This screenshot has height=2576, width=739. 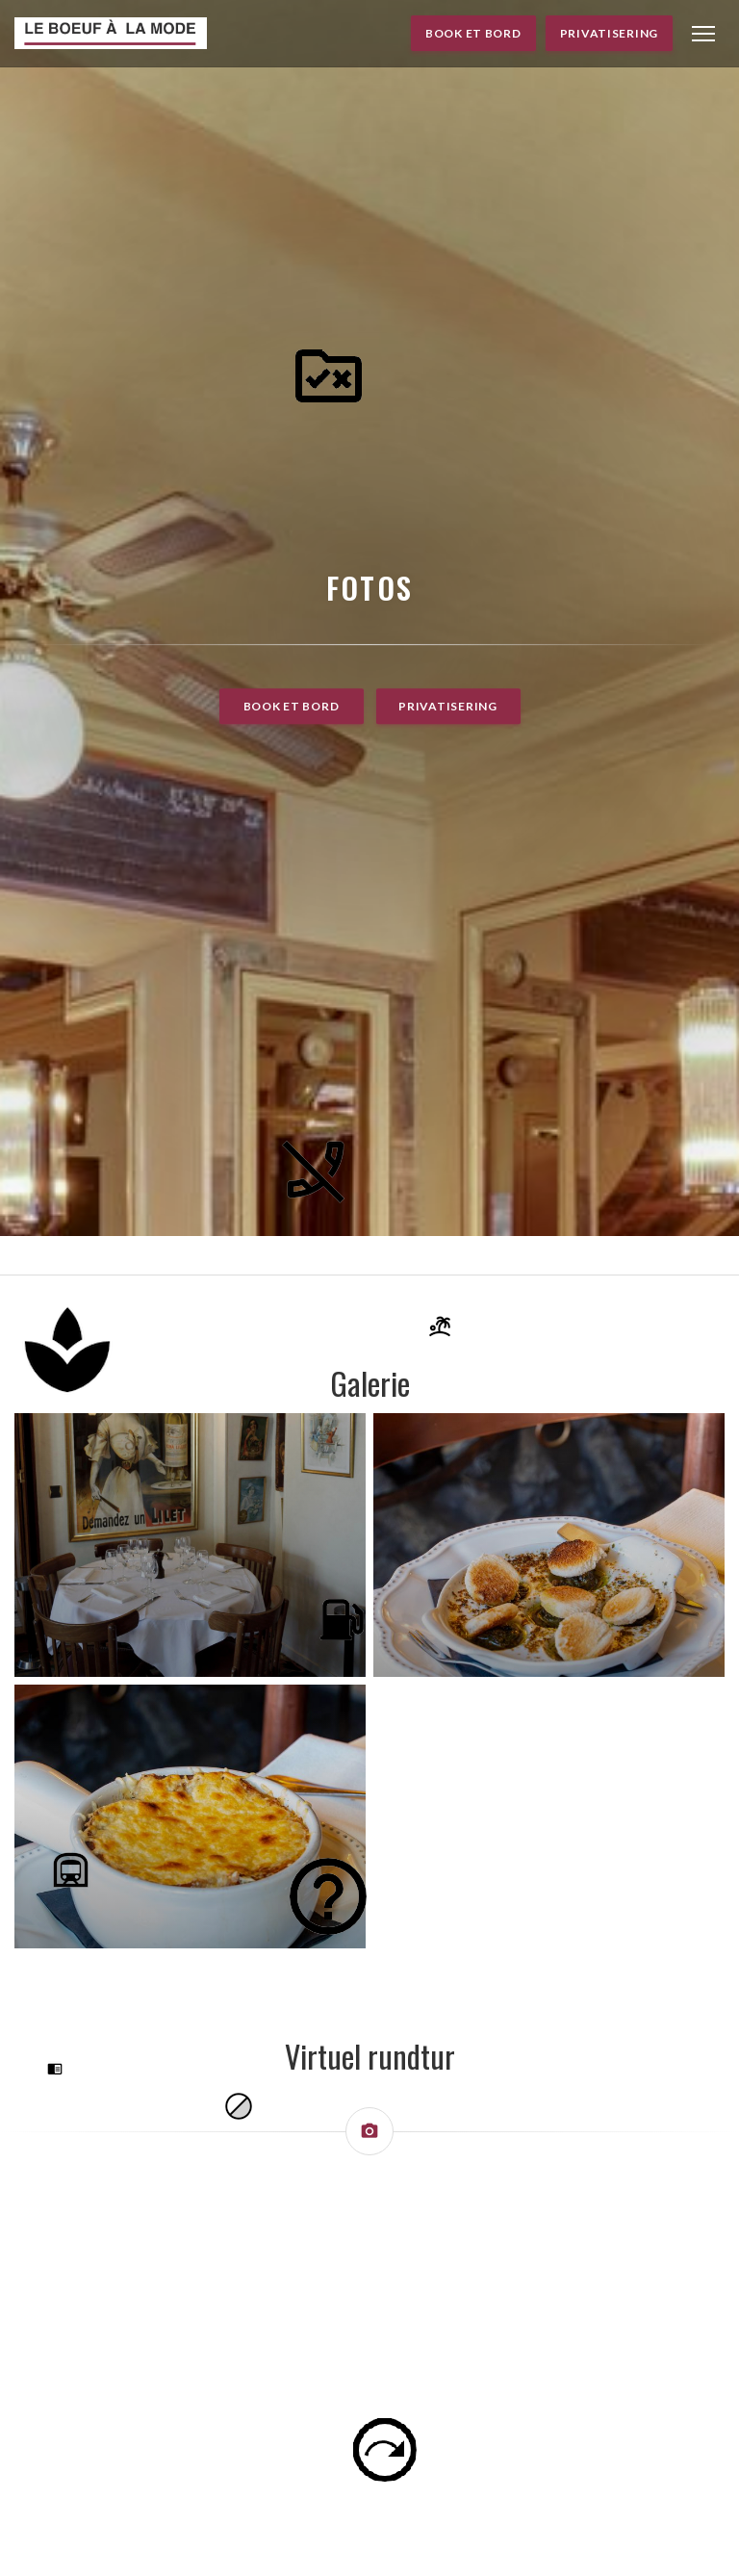 I want to click on adjust contrast or brightness settings, so click(x=239, y=2106).